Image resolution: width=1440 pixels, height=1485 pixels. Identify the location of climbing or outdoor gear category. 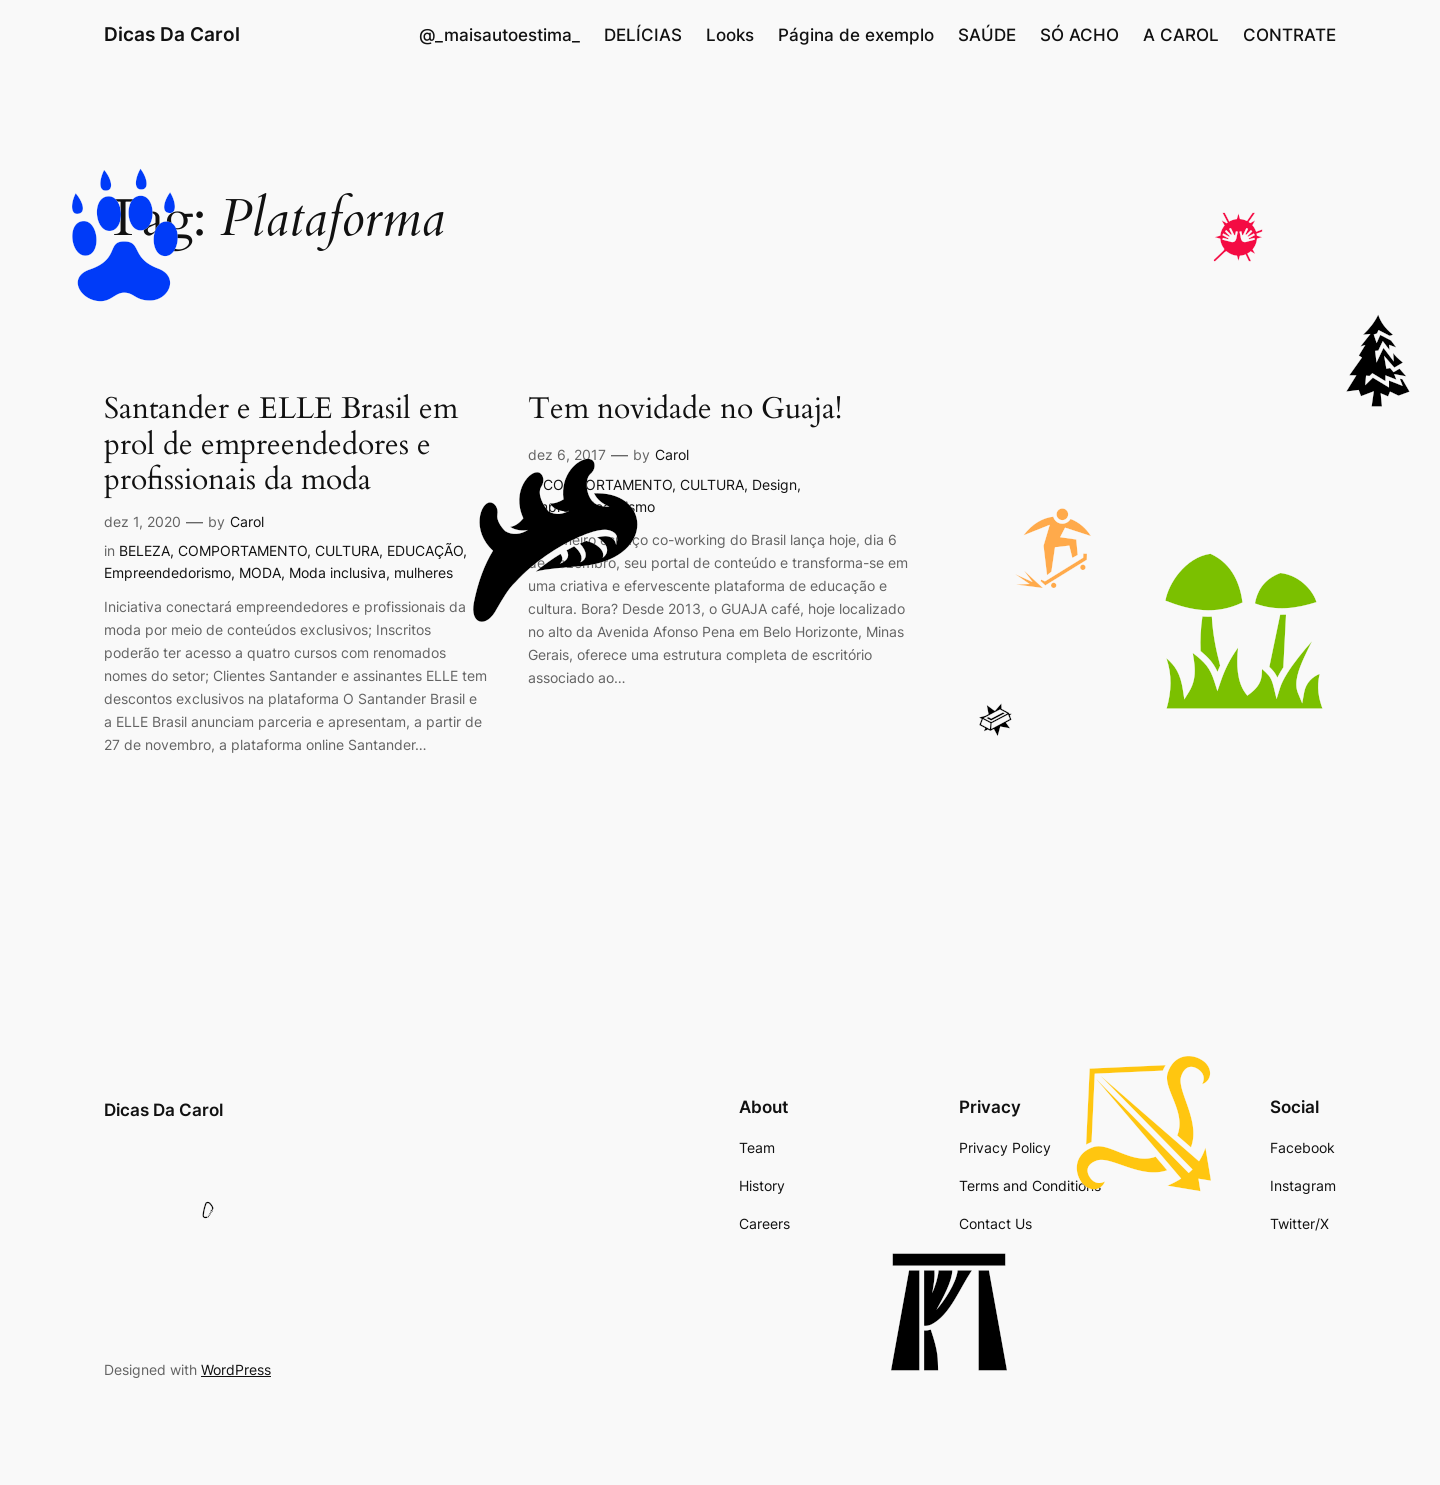
(208, 1210).